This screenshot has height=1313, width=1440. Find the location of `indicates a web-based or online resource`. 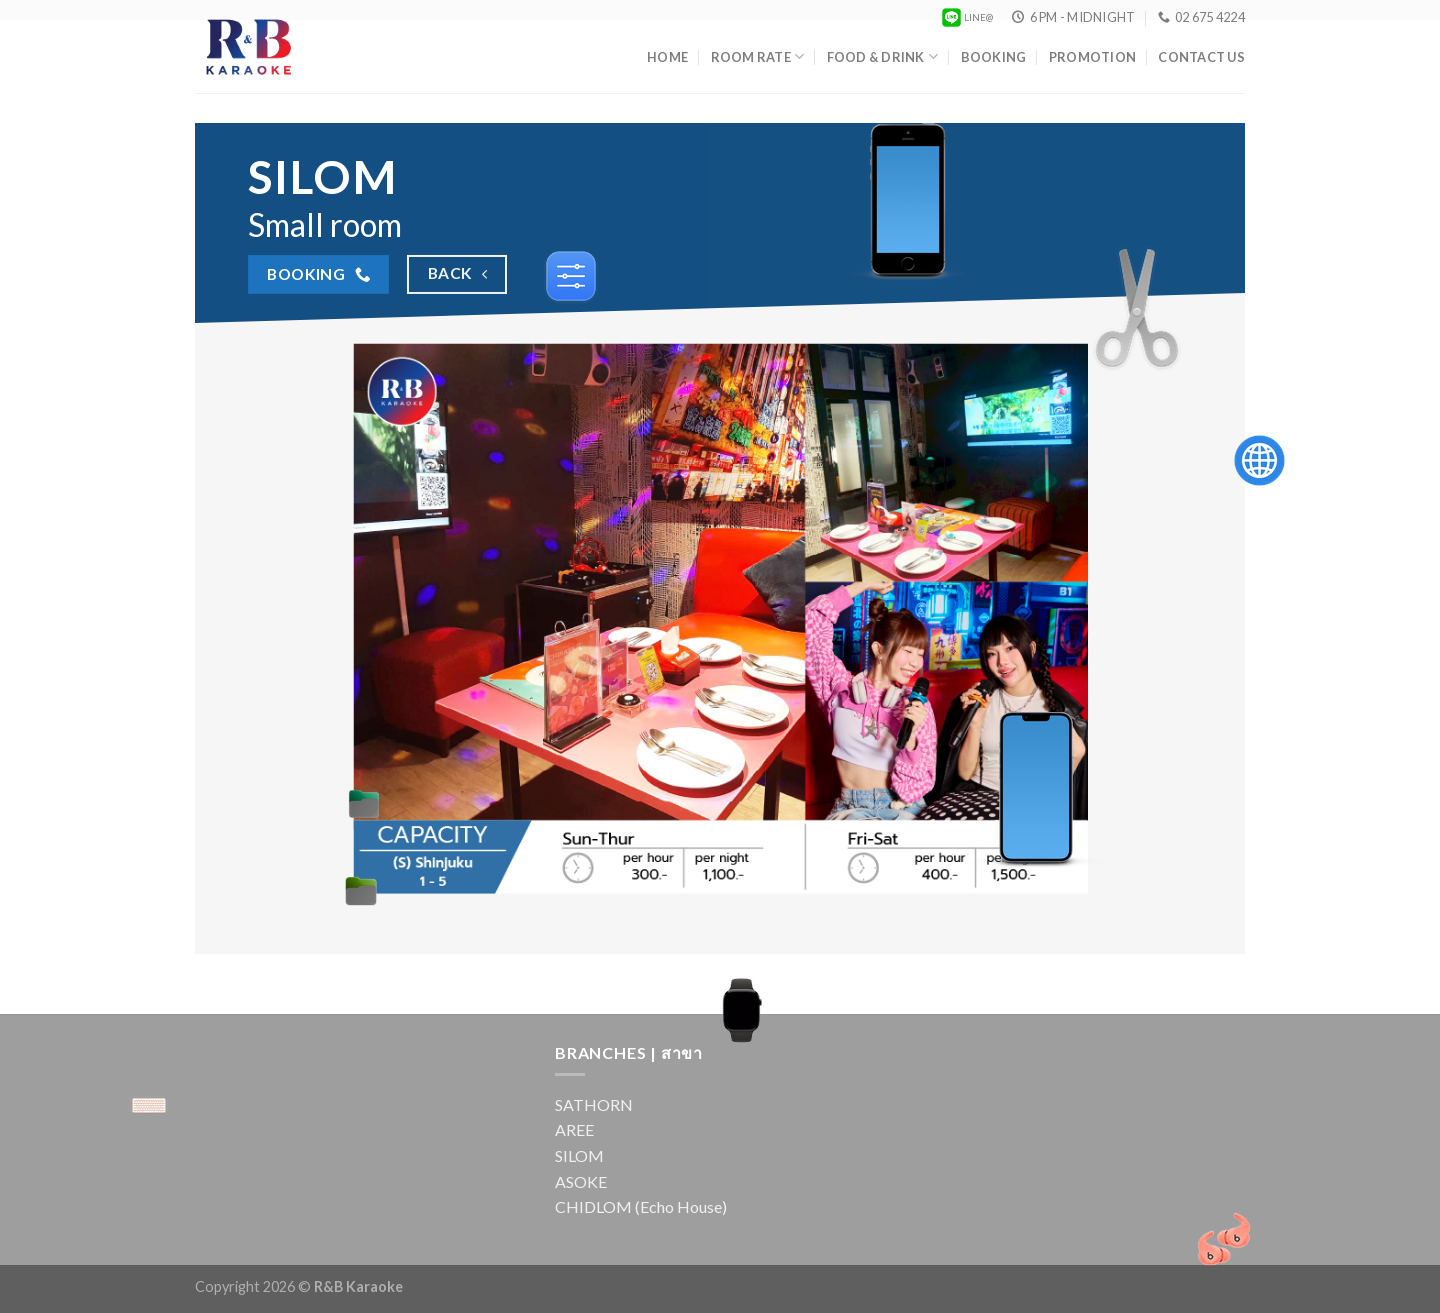

indicates a web-based or online resource is located at coordinates (1259, 460).